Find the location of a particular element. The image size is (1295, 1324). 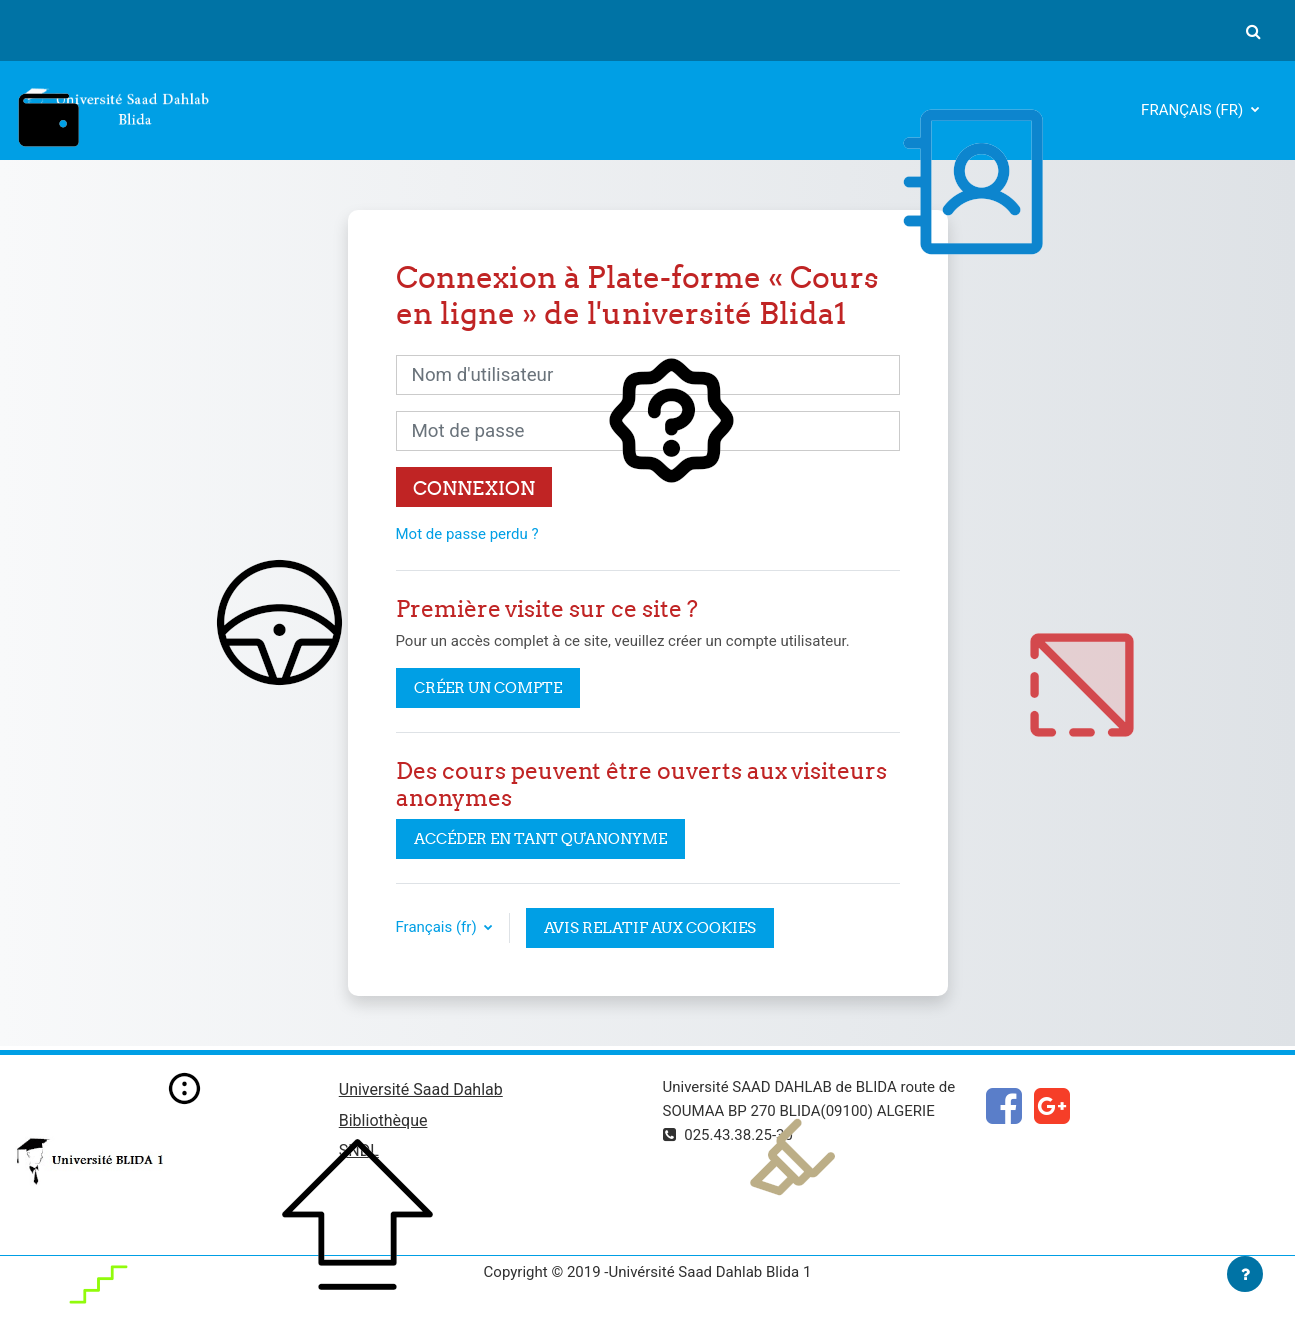

indicates stairs or steps nearby is located at coordinates (98, 1284).